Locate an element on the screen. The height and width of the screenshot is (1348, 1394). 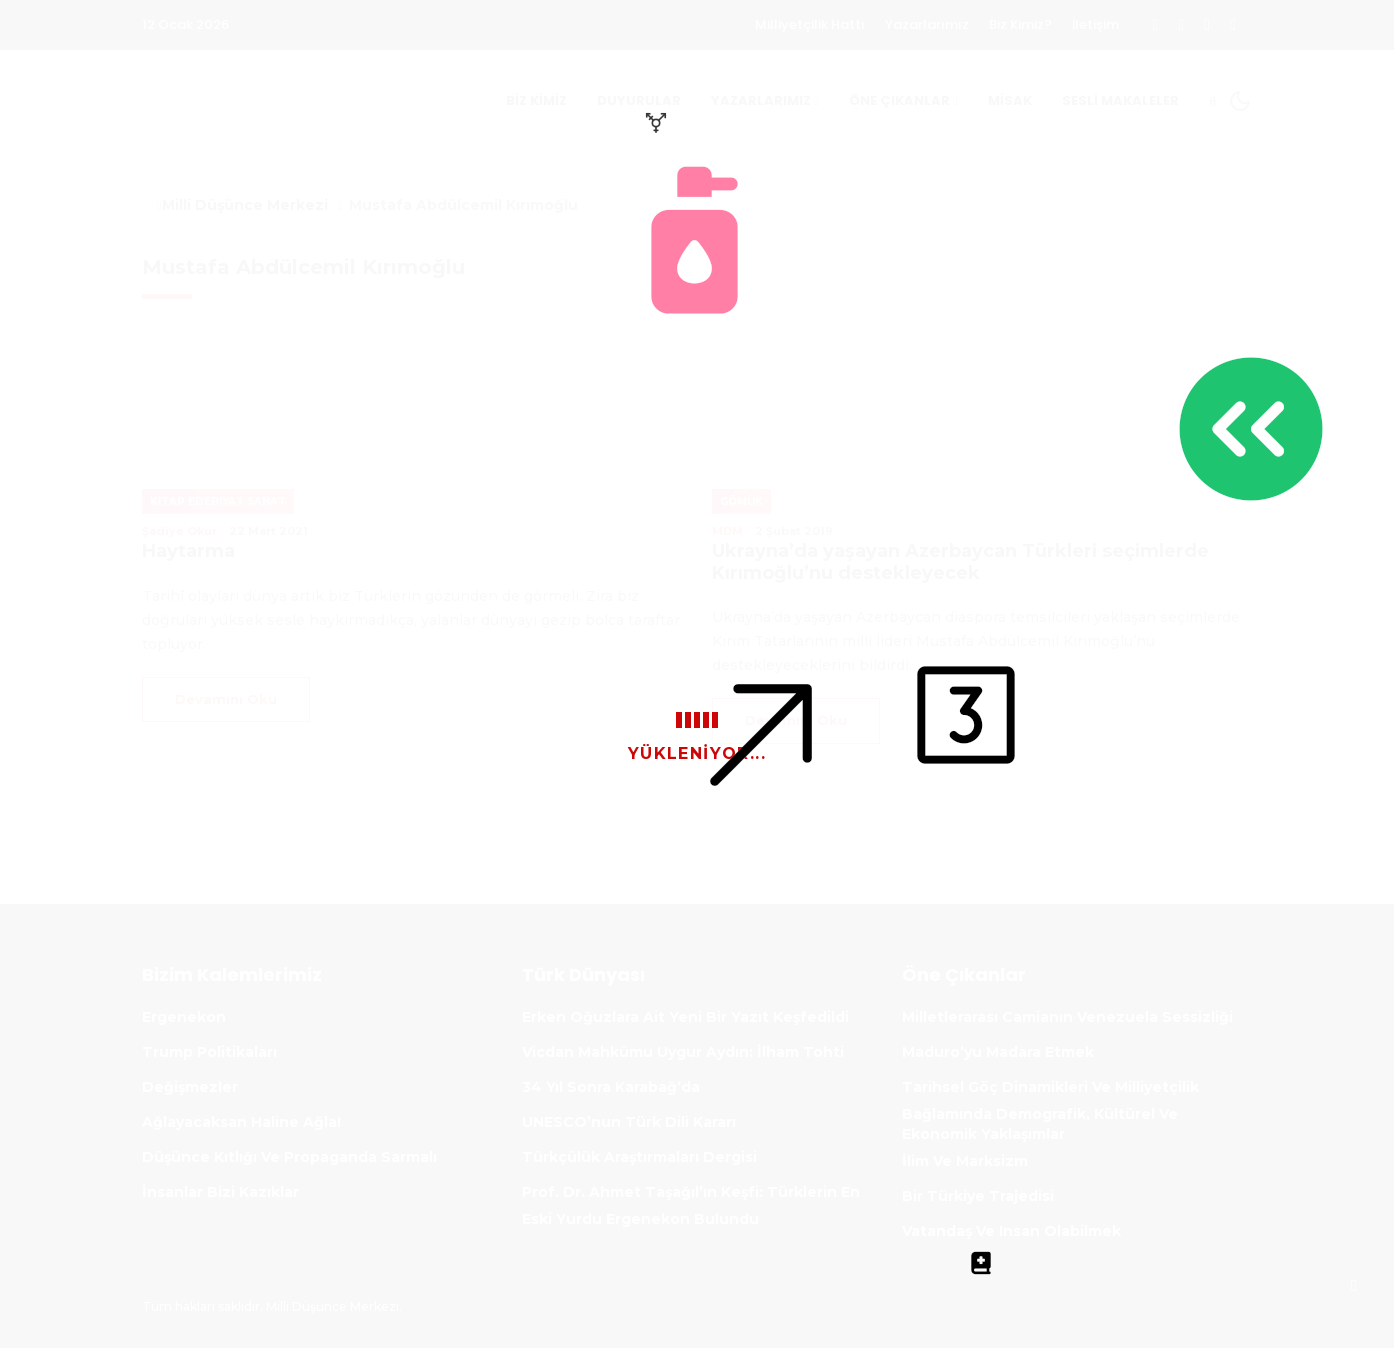
access hand sanitizer or soap dispenser location is located at coordinates (694, 244).